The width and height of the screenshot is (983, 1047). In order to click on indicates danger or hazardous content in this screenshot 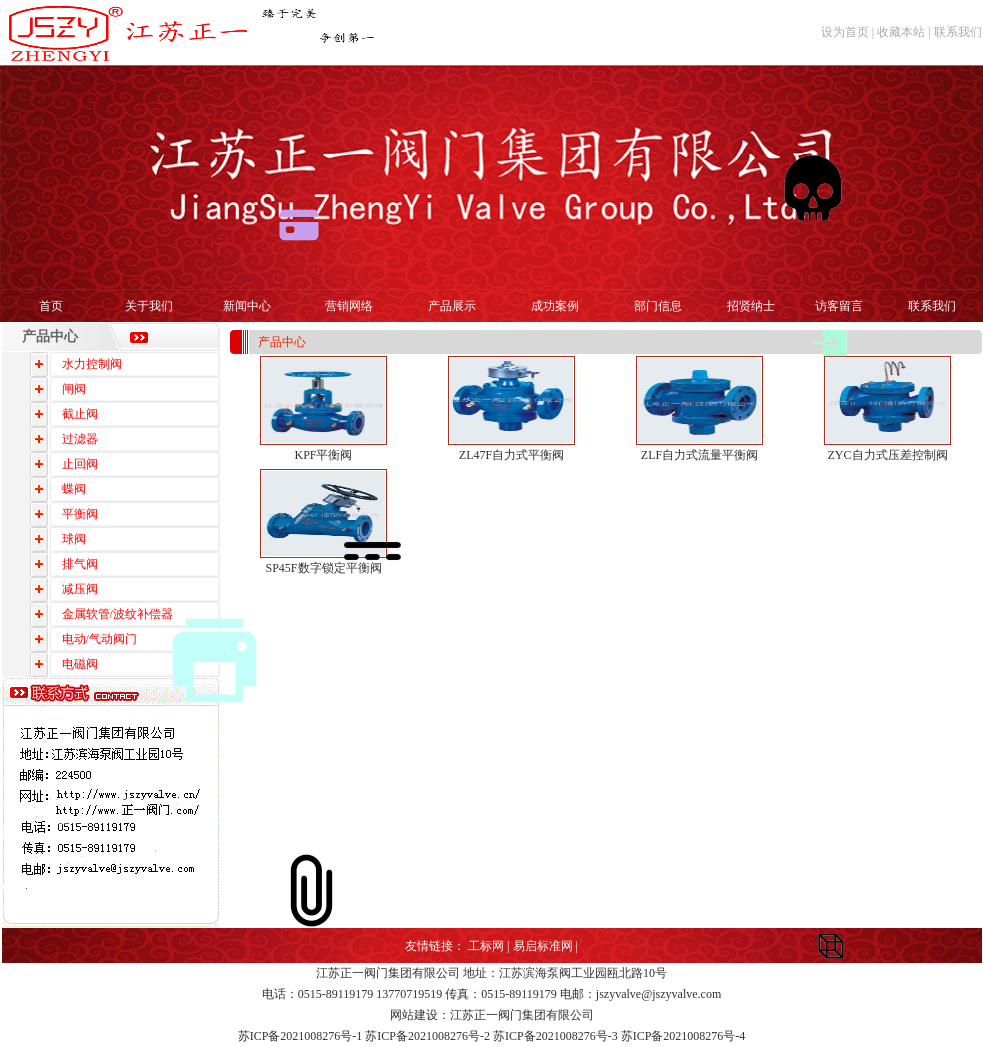, I will do `click(813, 188)`.